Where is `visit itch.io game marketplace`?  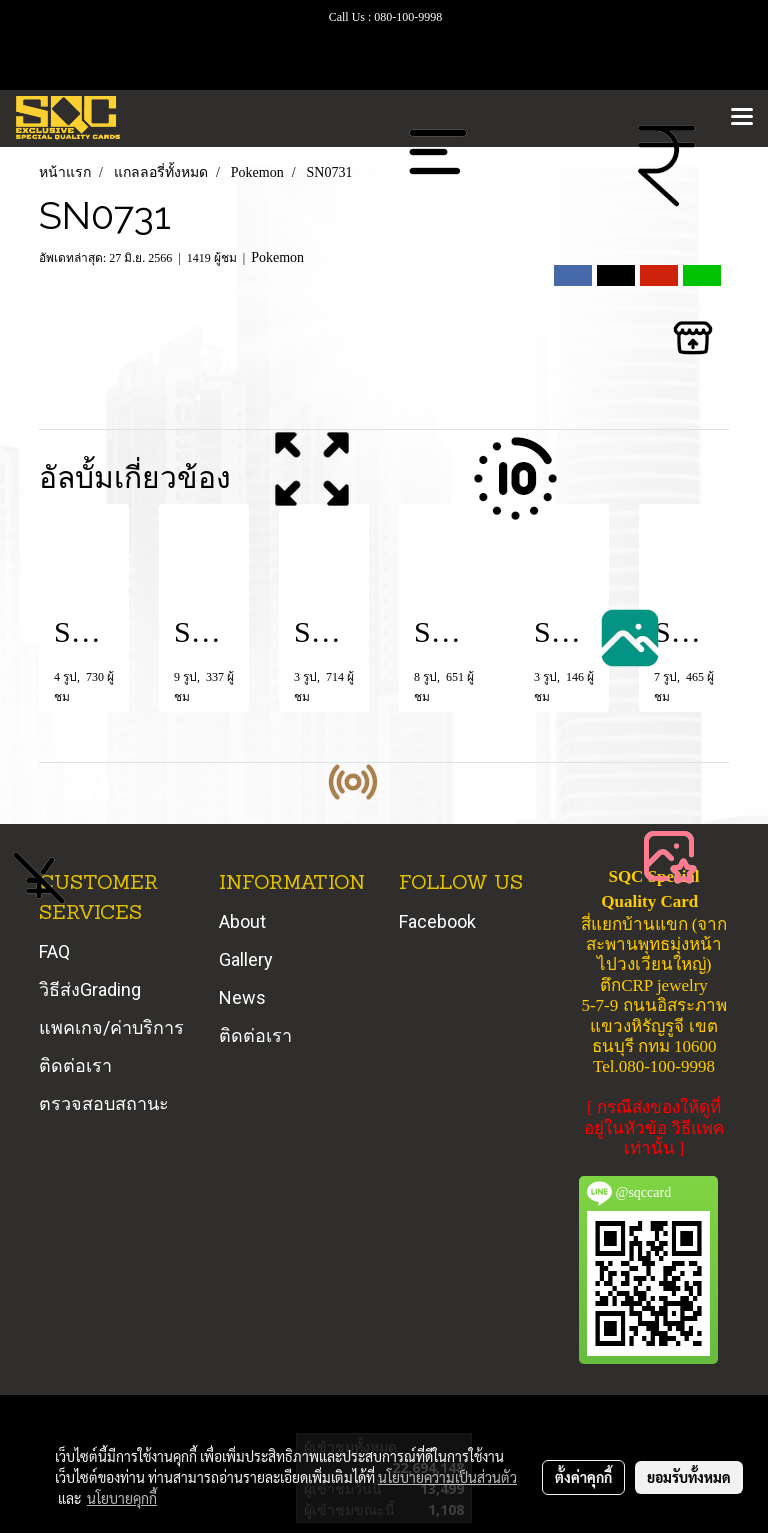 visit itch.io game marketplace is located at coordinates (693, 337).